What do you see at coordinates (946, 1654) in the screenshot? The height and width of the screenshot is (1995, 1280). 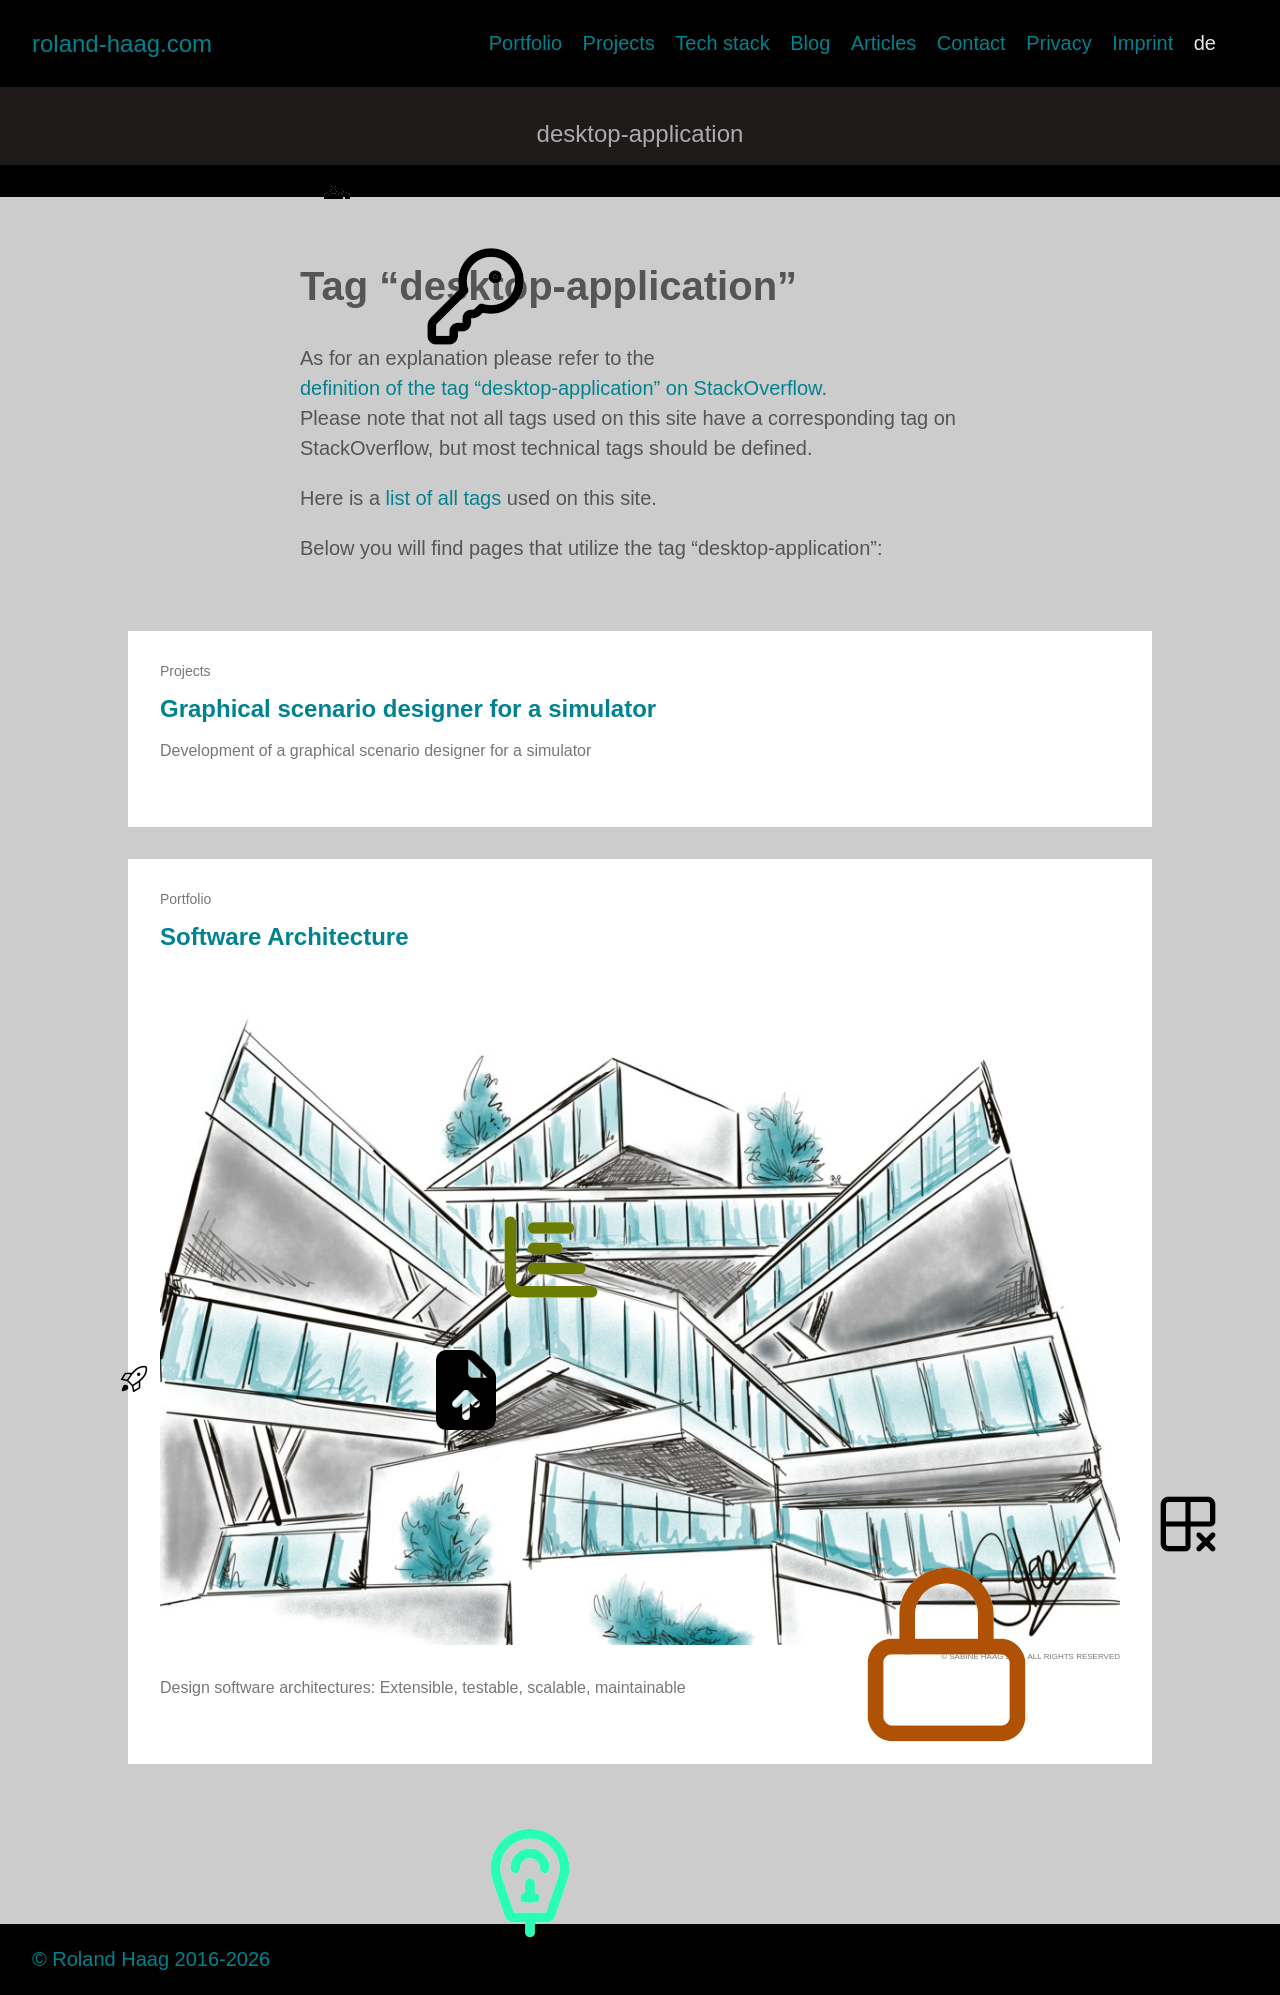 I see `indicates a secure or encrypted connection` at bounding box center [946, 1654].